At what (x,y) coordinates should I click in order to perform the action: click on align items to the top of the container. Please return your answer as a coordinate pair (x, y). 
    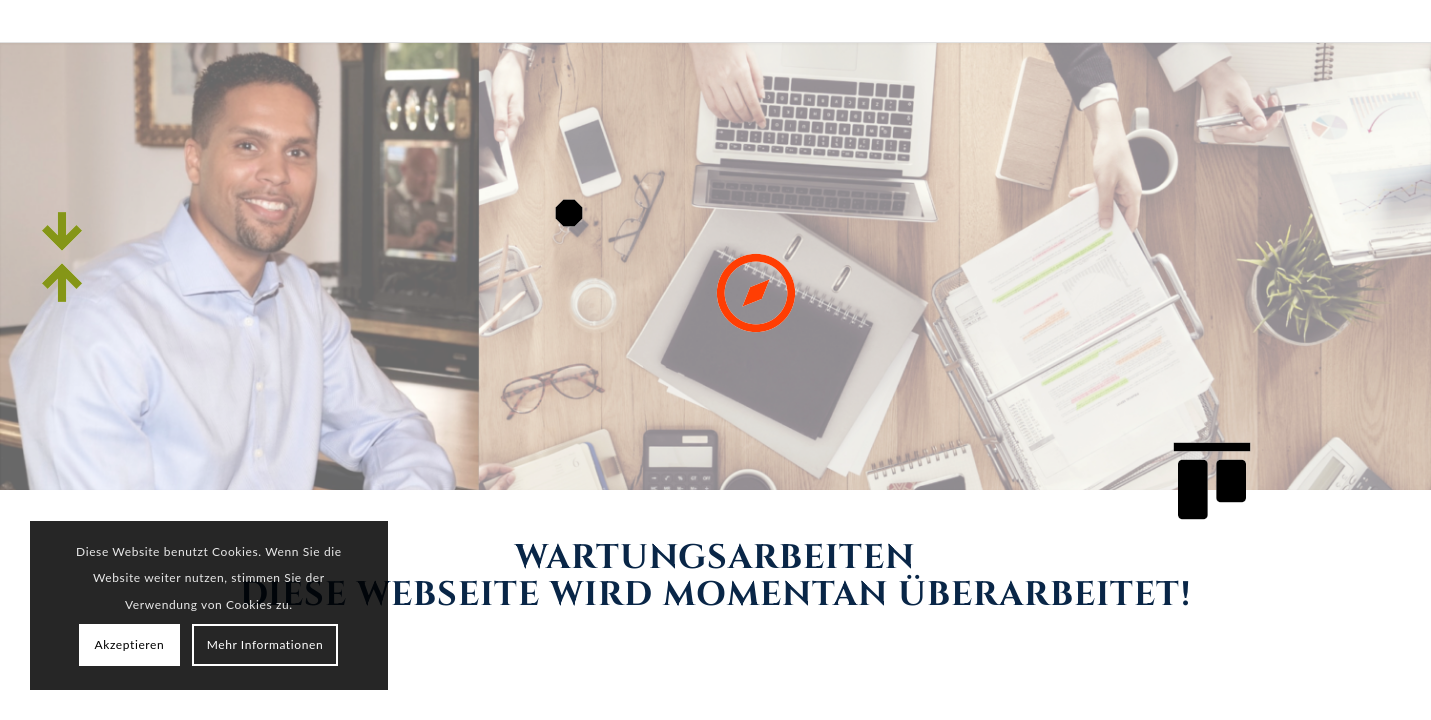
    Looking at the image, I should click on (1212, 481).